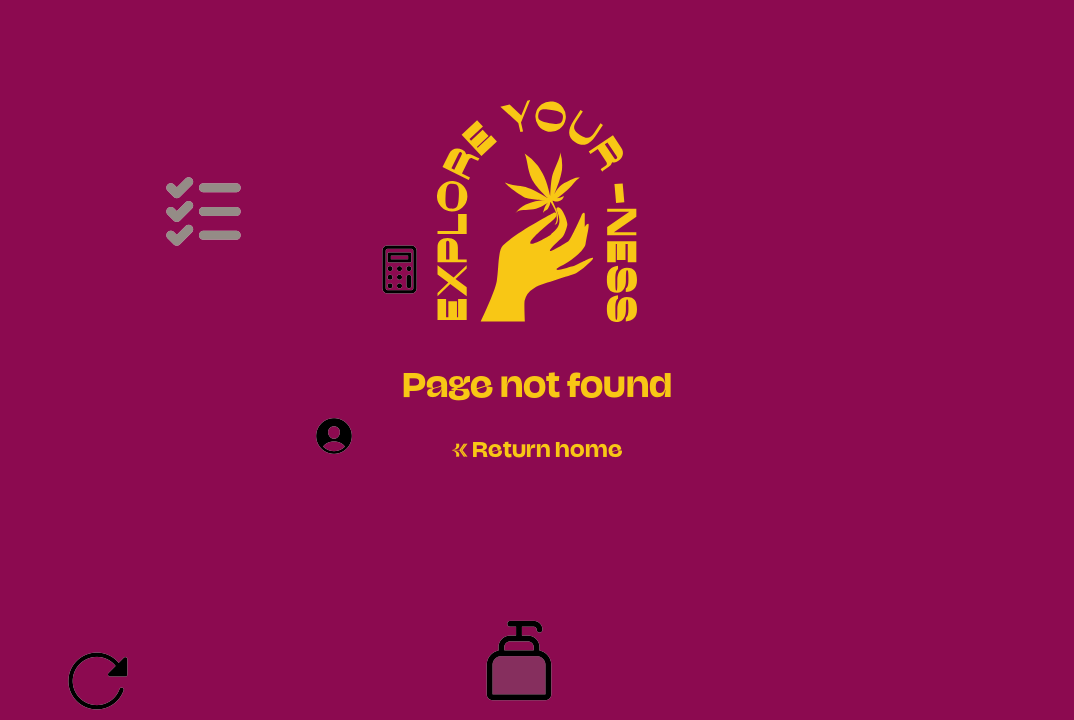 This screenshot has width=1074, height=720. What do you see at coordinates (519, 662) in the screenshot?
I see `access hygiene or handwashing reminders` at bounding box center [519, 662].